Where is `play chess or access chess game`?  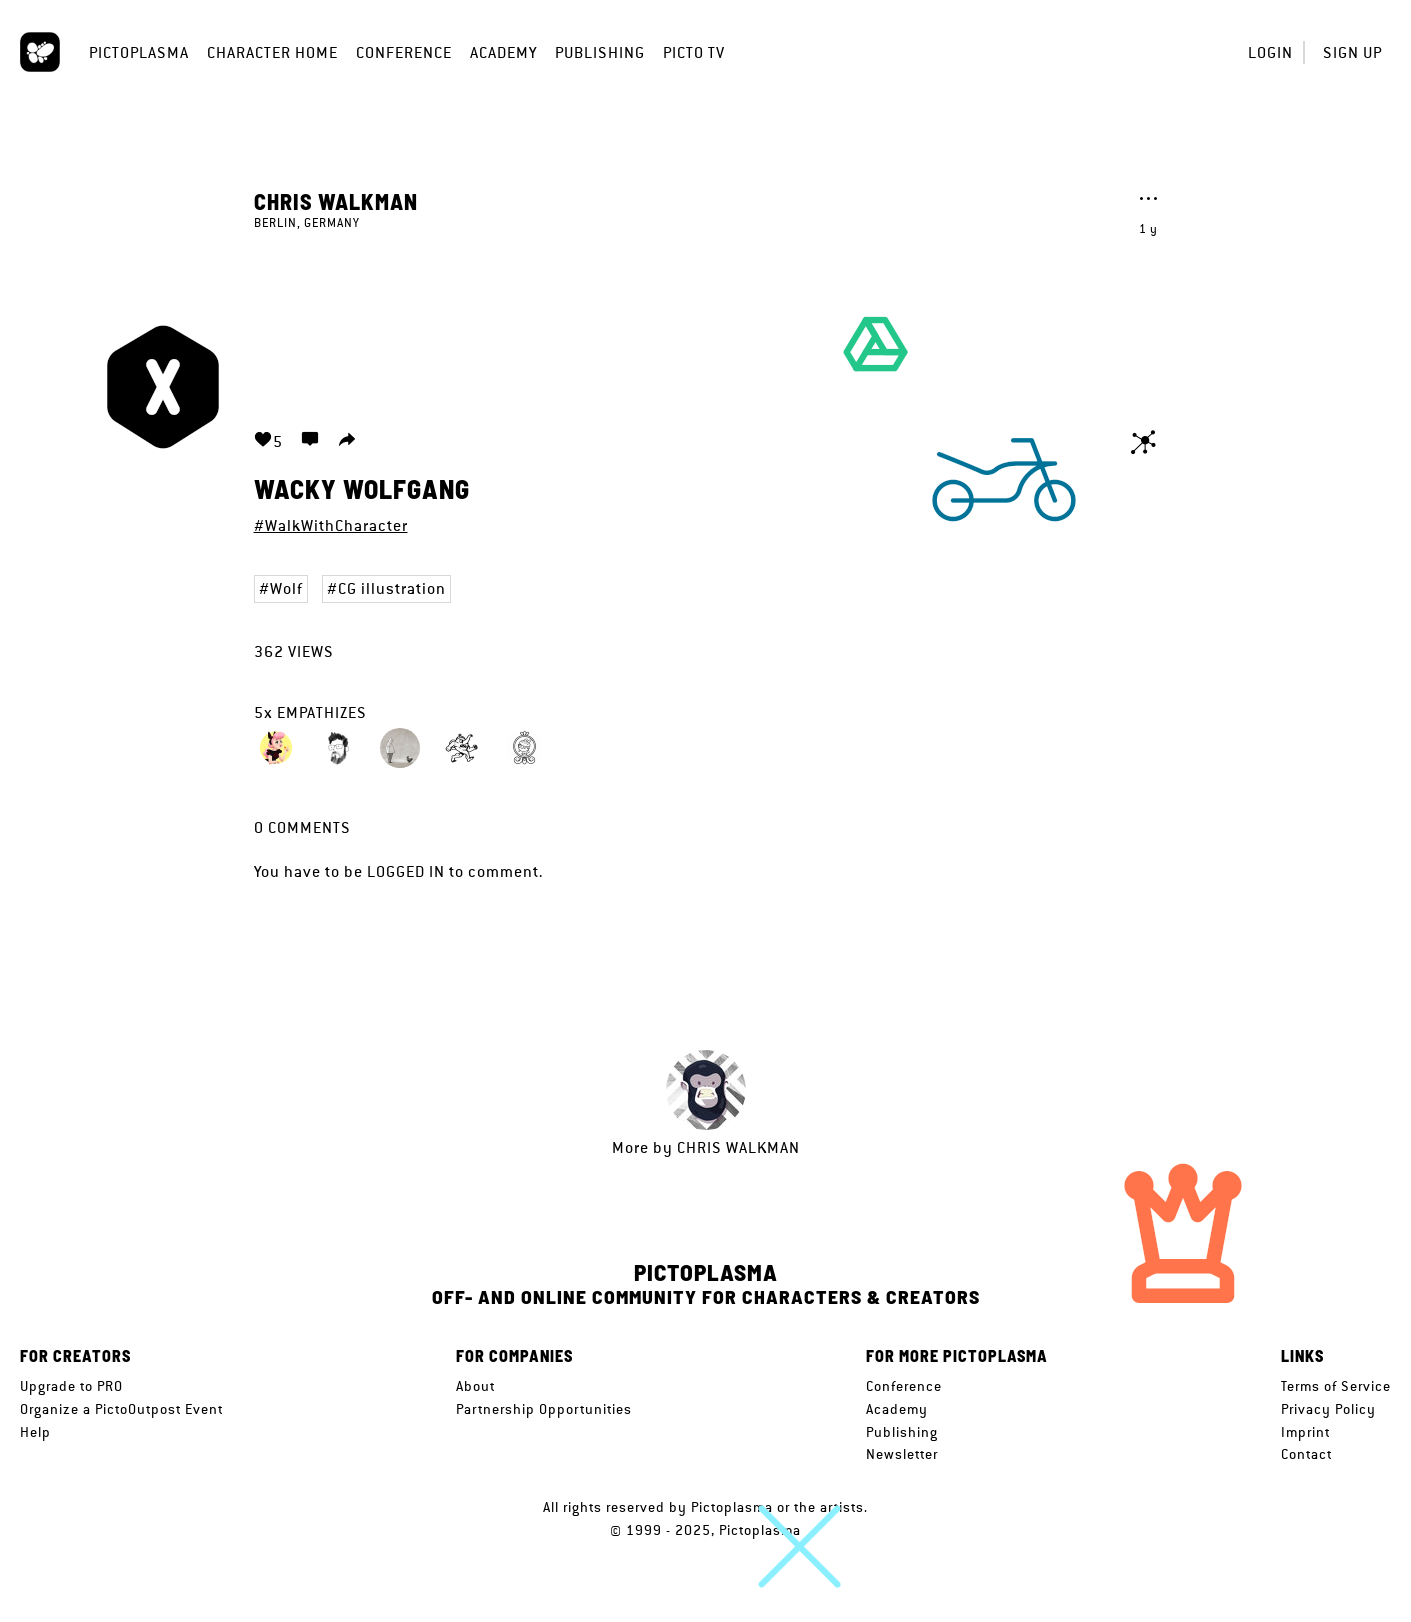
play chess or access chess game is located at coordinates (1183, 1237).